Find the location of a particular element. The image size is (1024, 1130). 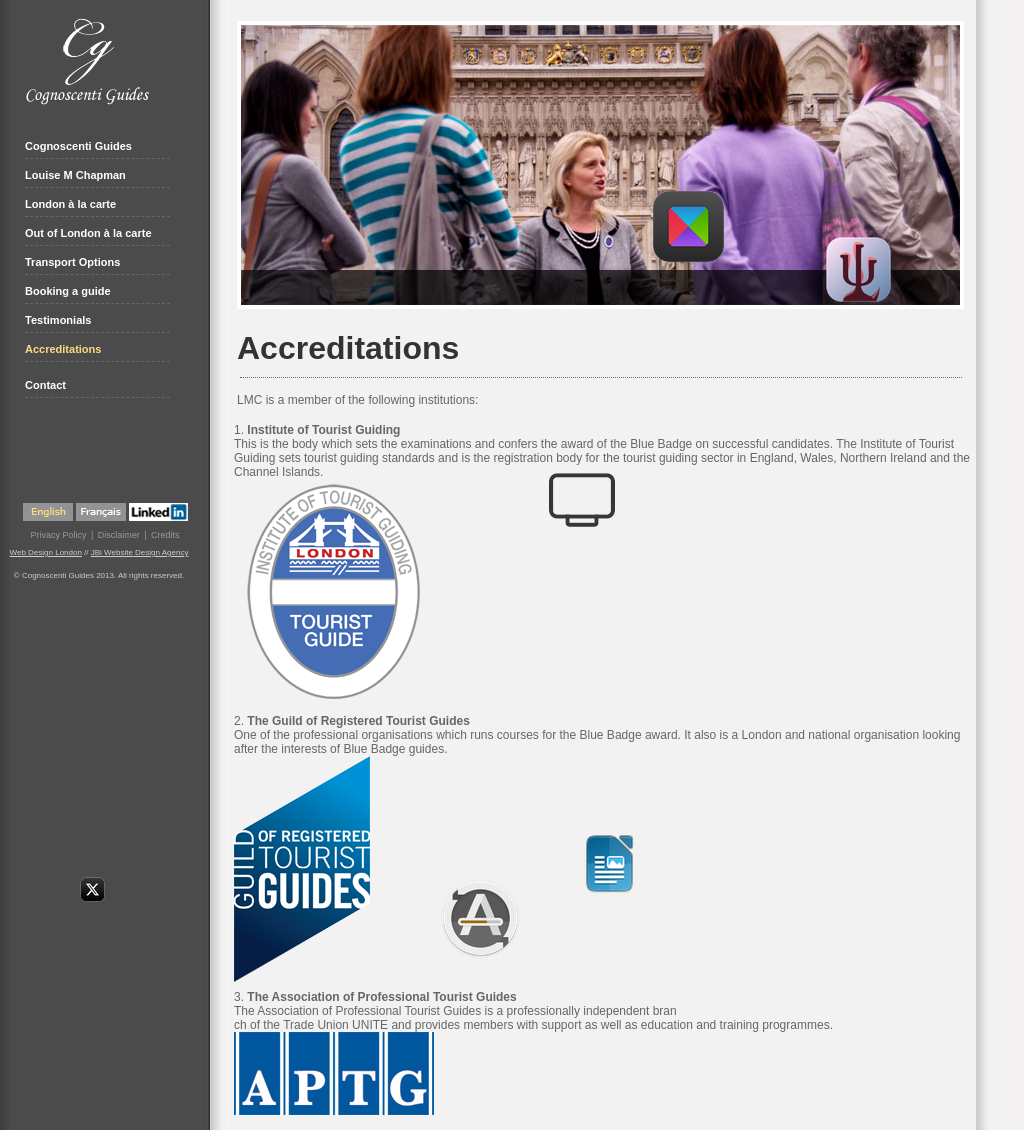

open hydrus network media management application is located at coordinates (858, 269).